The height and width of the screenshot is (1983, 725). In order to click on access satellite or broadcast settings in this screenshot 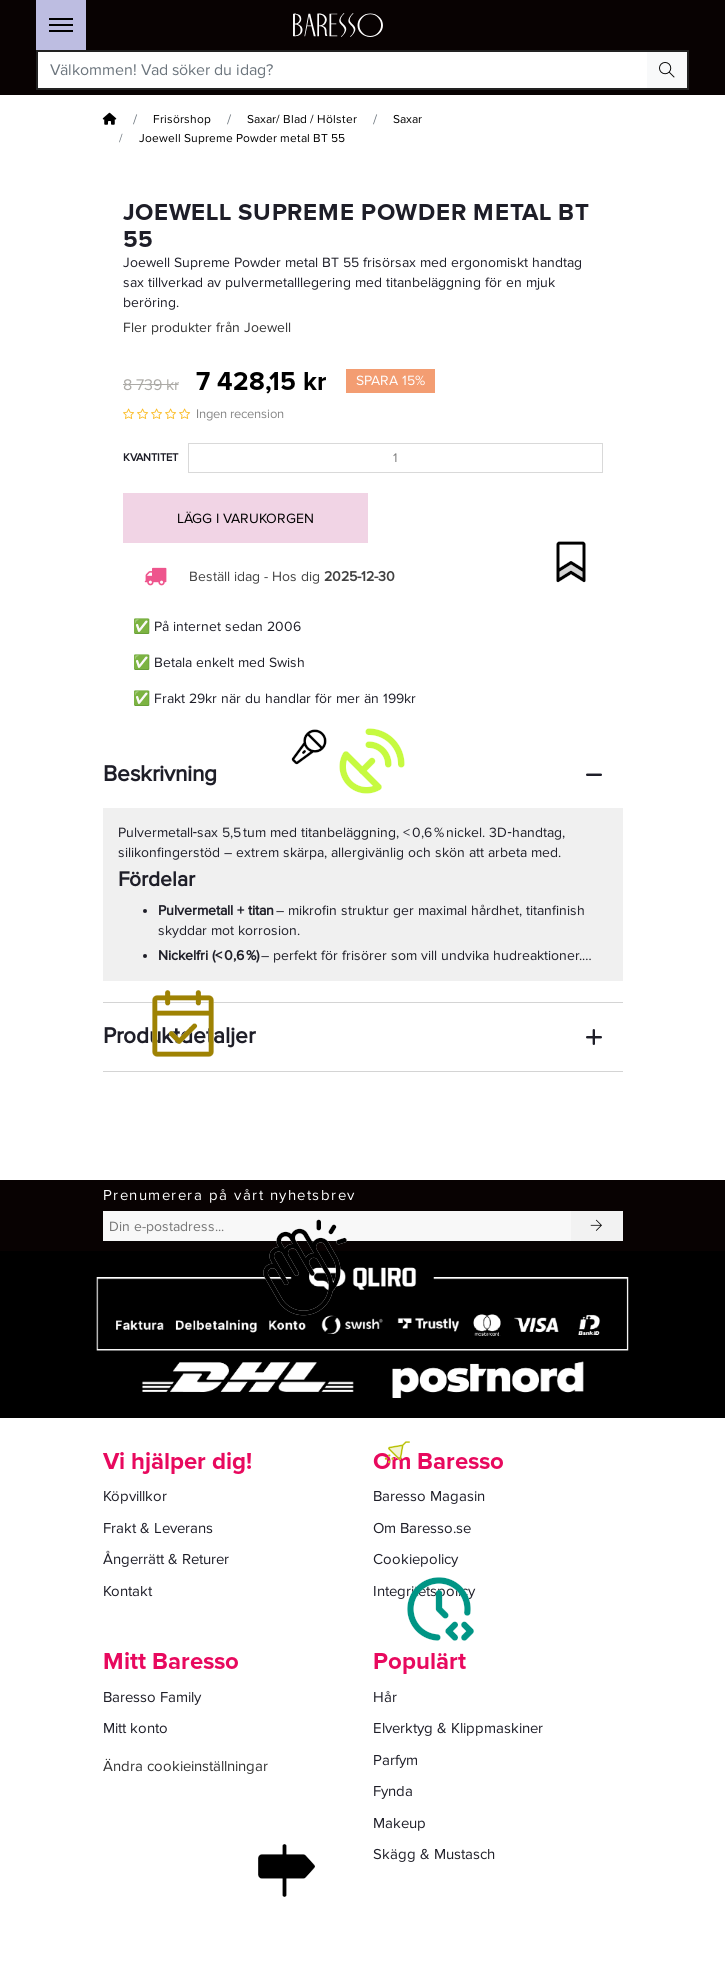, I will do `click(372, 761)`.